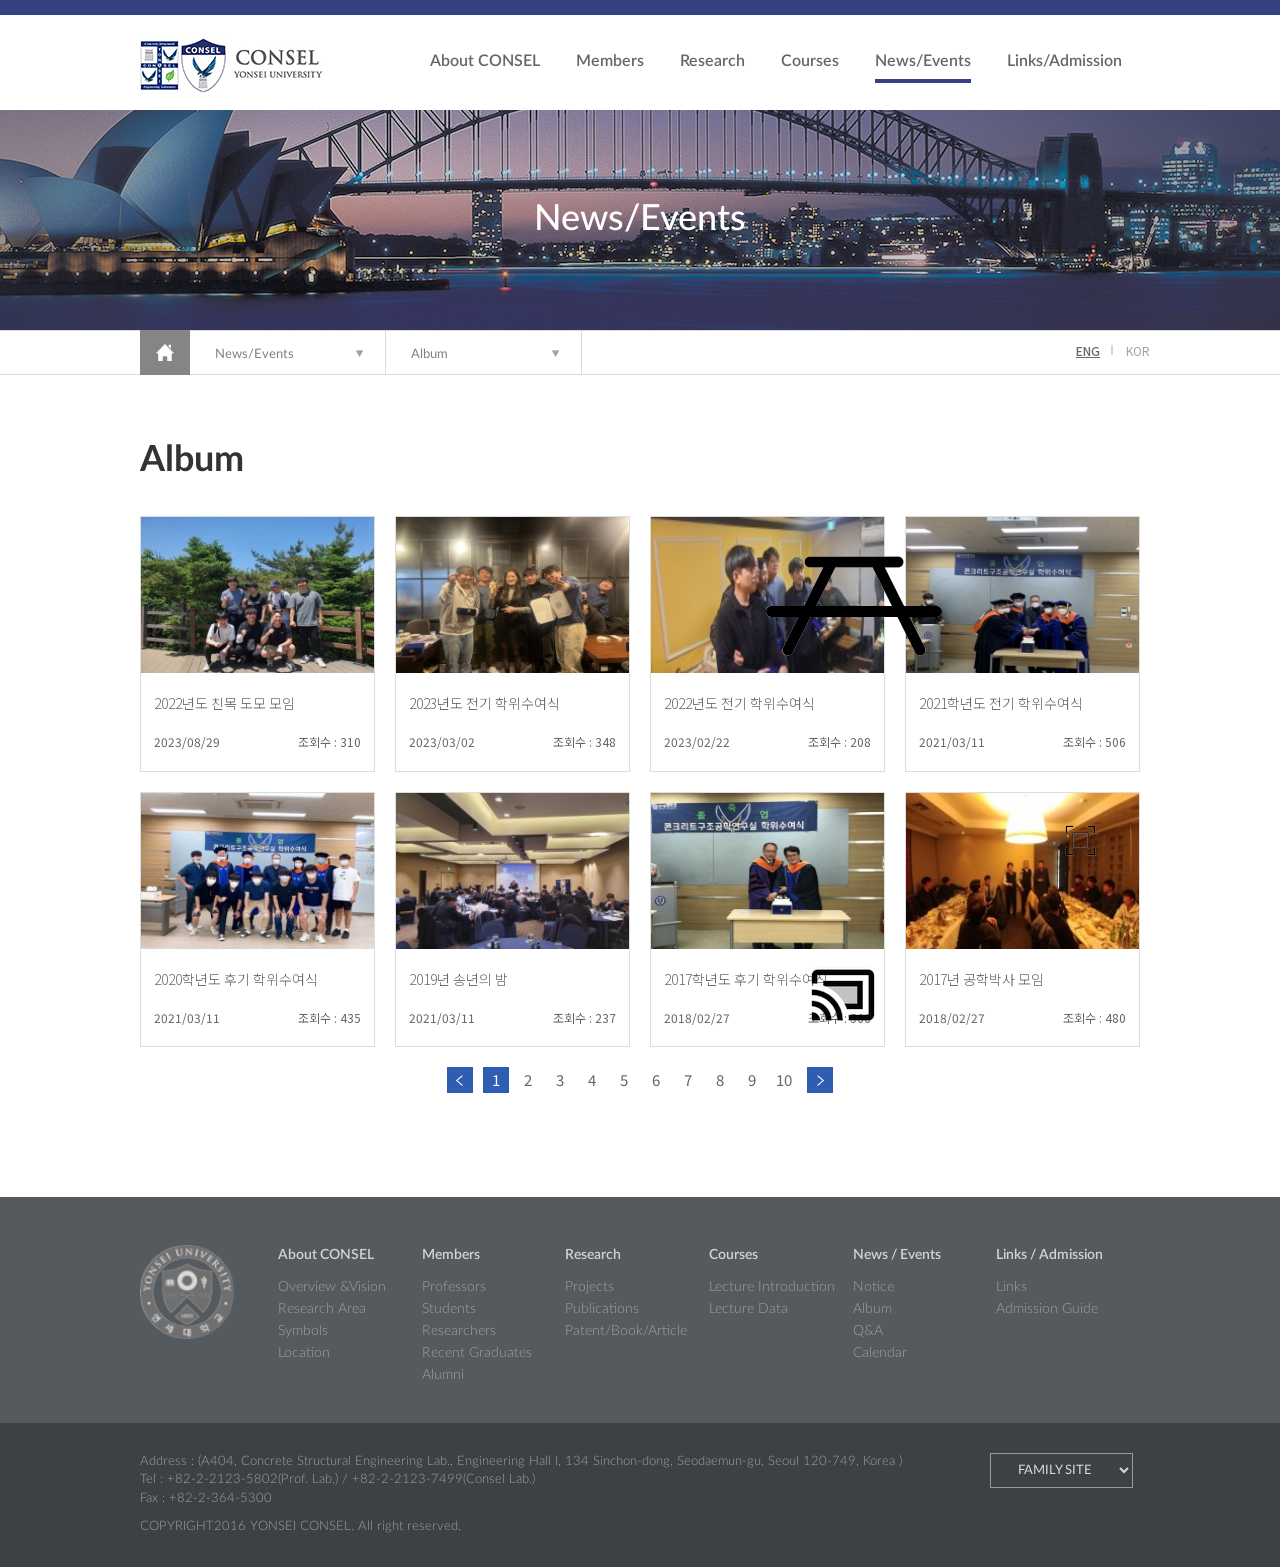 Image resolution: width=1280 pixels, height=1567 pixels. Describe the element at coordinates (1080, 840) in the screenshot. I see `scan a document or QR code` at that location.